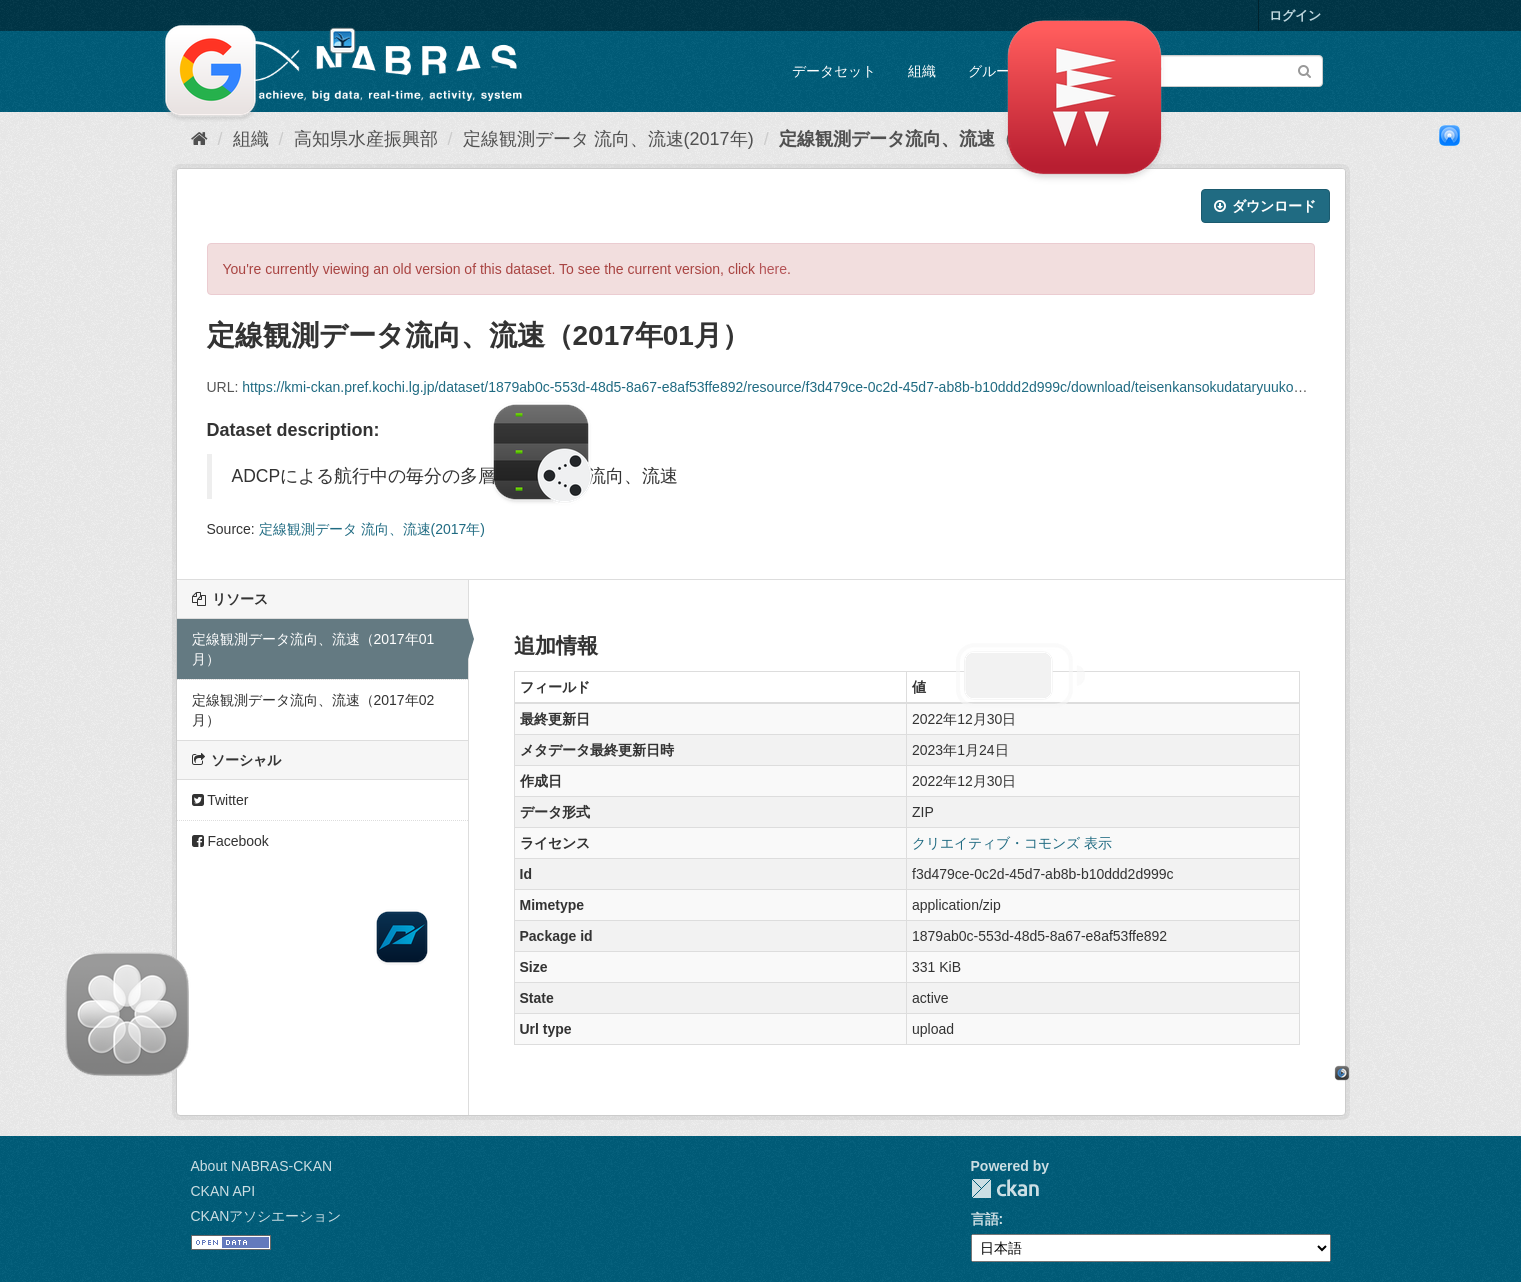 Image resolution: width=1521 pixels, height=1282 pixels. Describe the element at coordinates (1020, 675) in the screenshot. I see `indicates battery level at 80% charge` at that location.